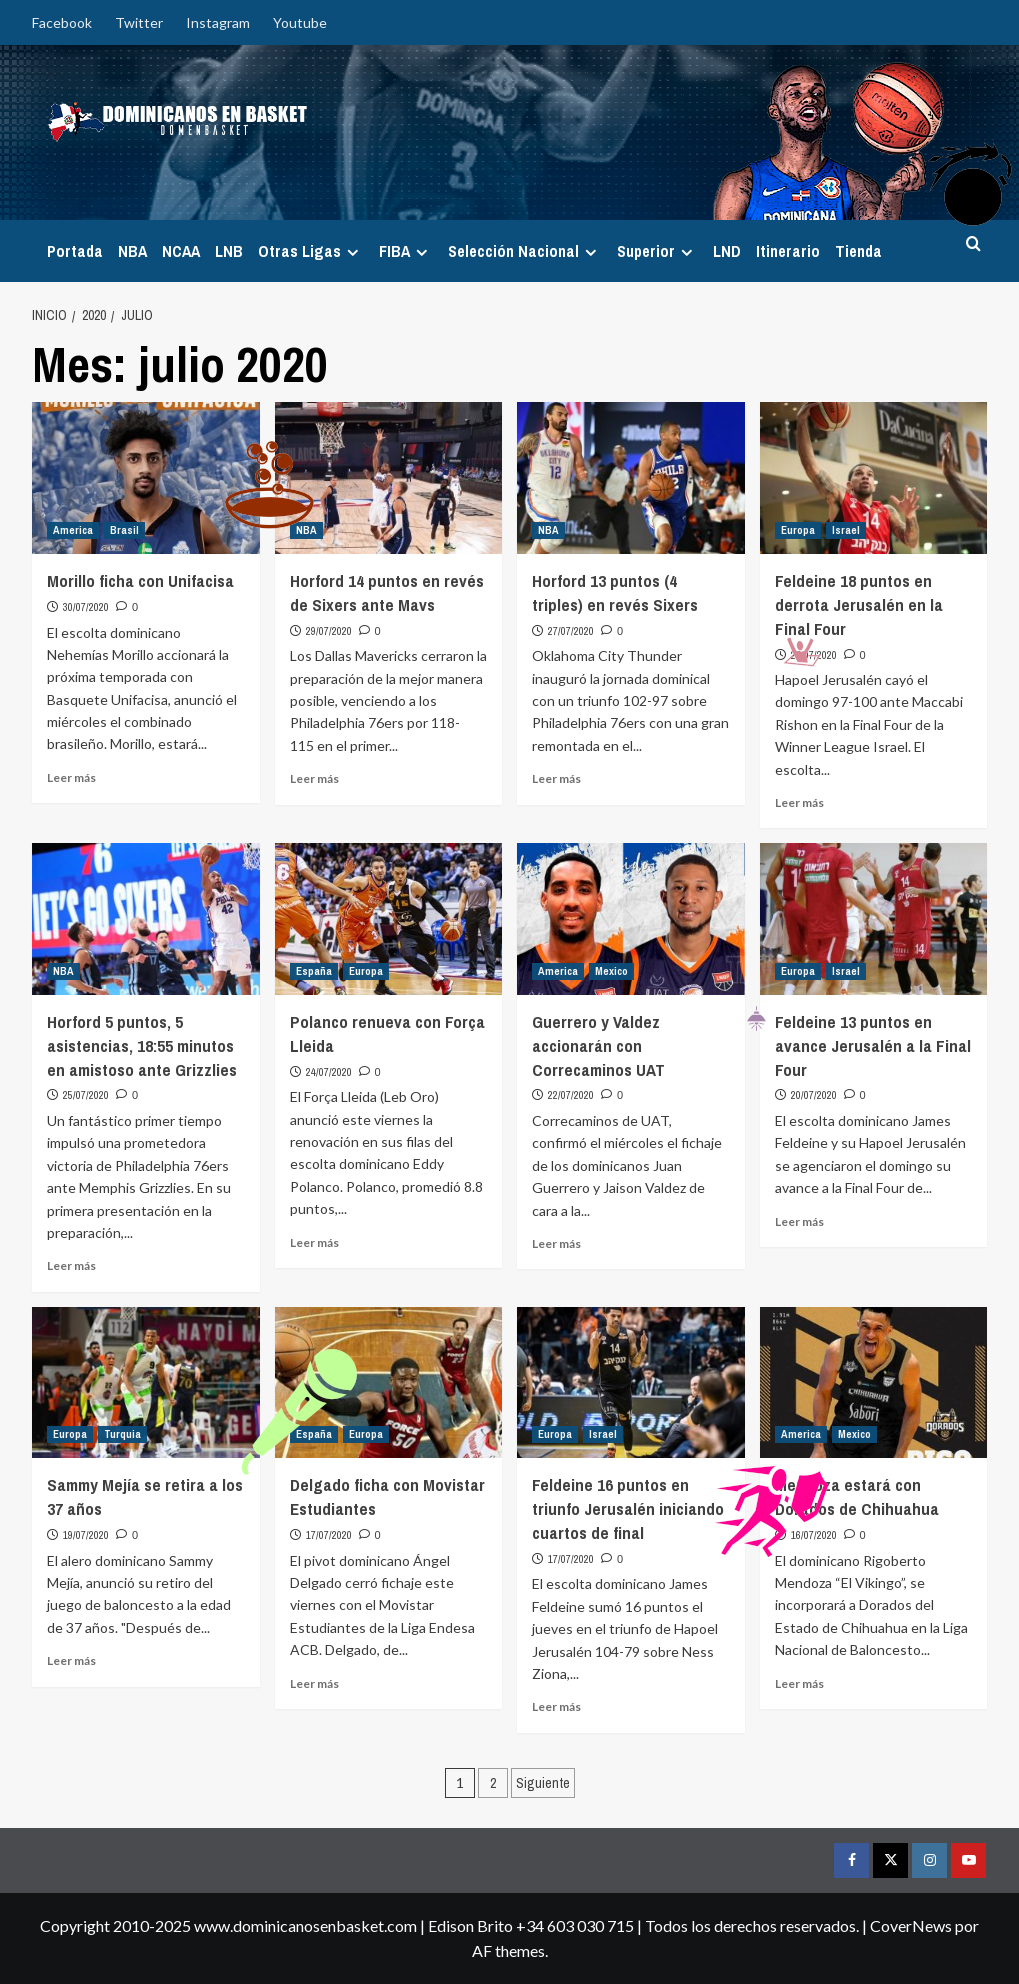  Describe the element at coordinates (802, 652) in the screenshot. I see `access a hidden passage or secret area` at that location.